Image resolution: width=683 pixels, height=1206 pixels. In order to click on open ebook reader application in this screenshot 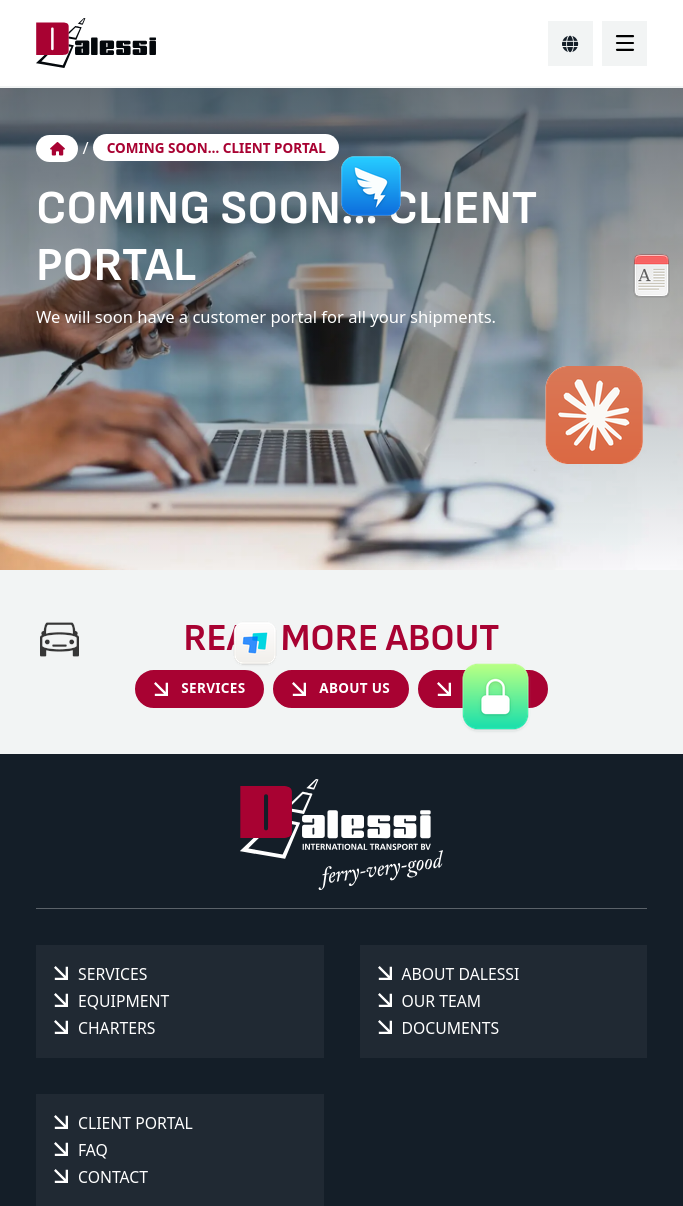, I will do `click(651, 275)`.